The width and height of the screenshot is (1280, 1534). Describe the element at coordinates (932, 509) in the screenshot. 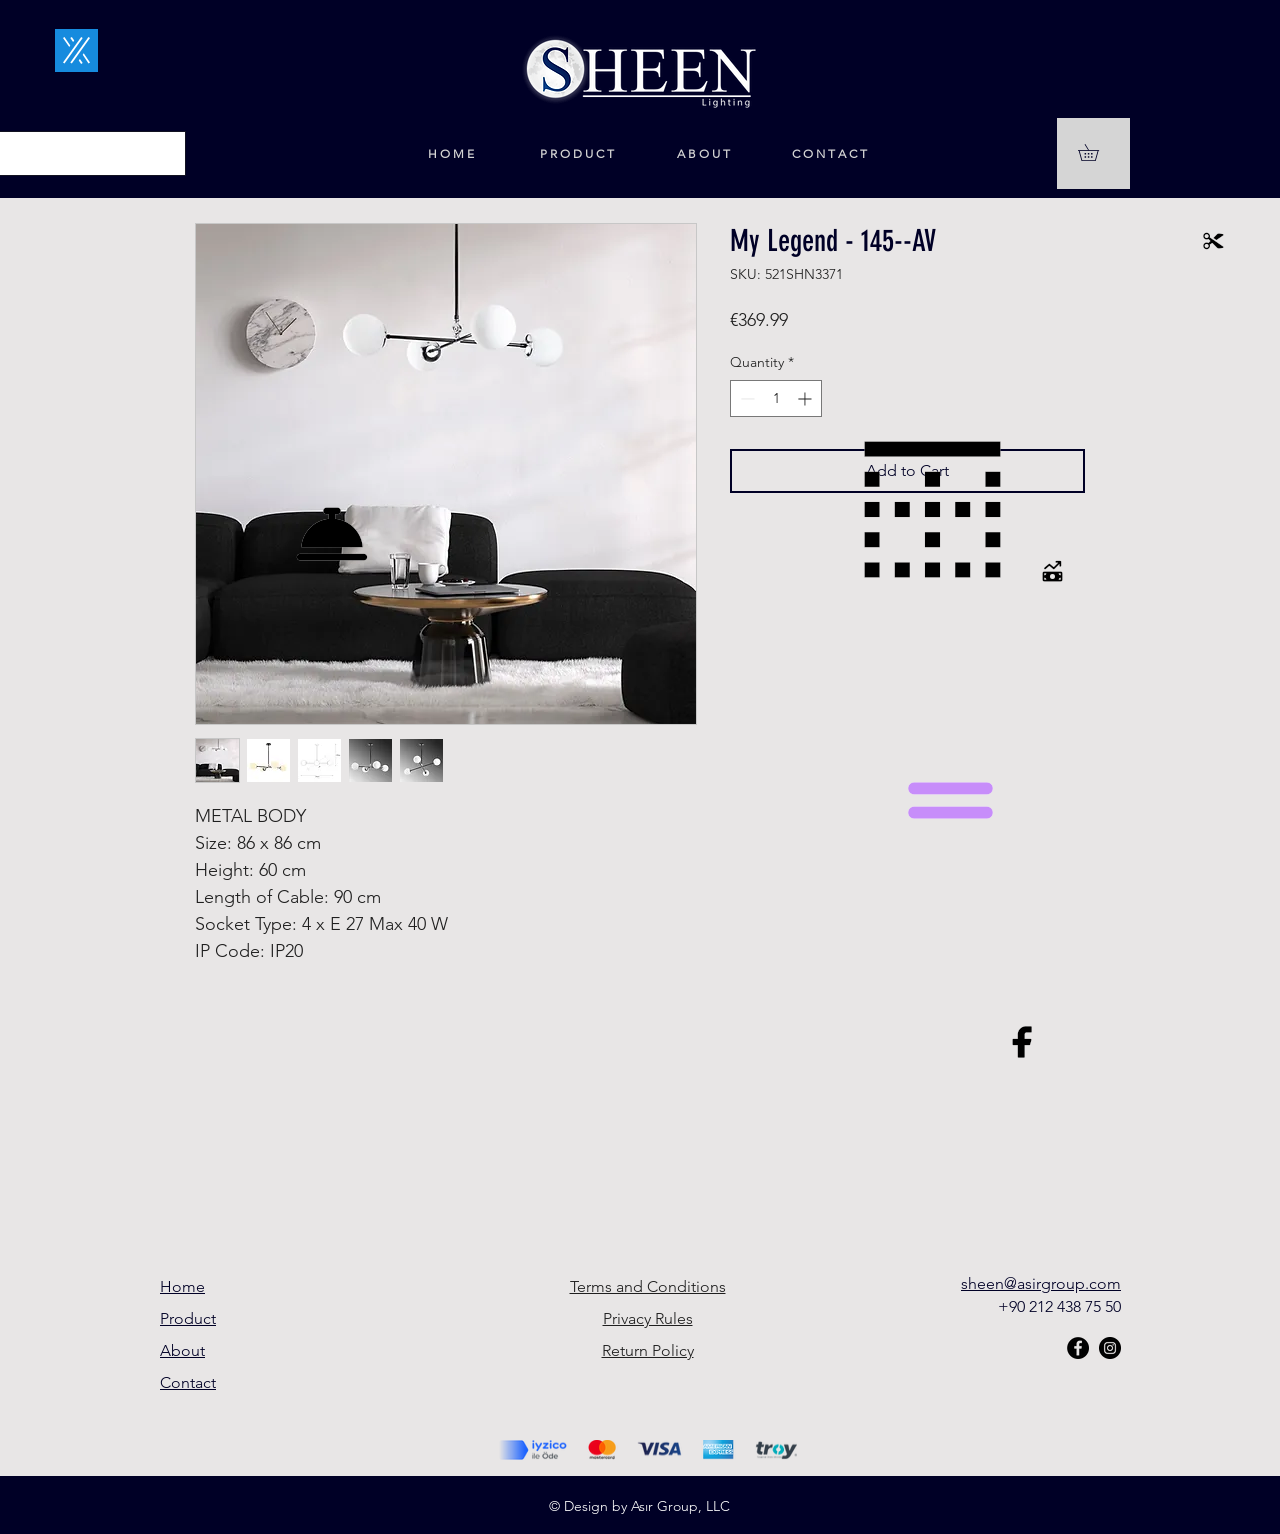

I see `apply border to top edge of selection` at that location.